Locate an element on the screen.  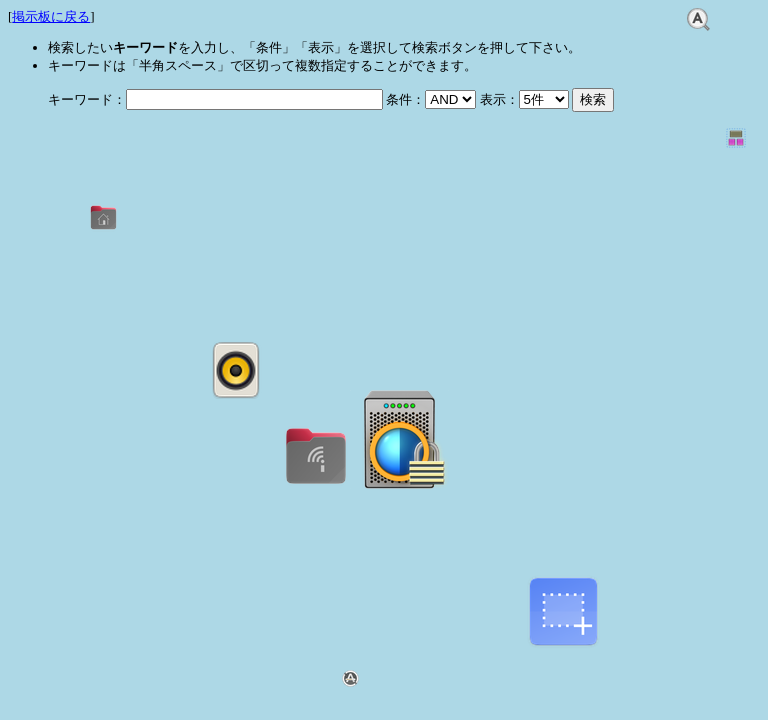
search for text or find on page is located at coordinates (698, 19).